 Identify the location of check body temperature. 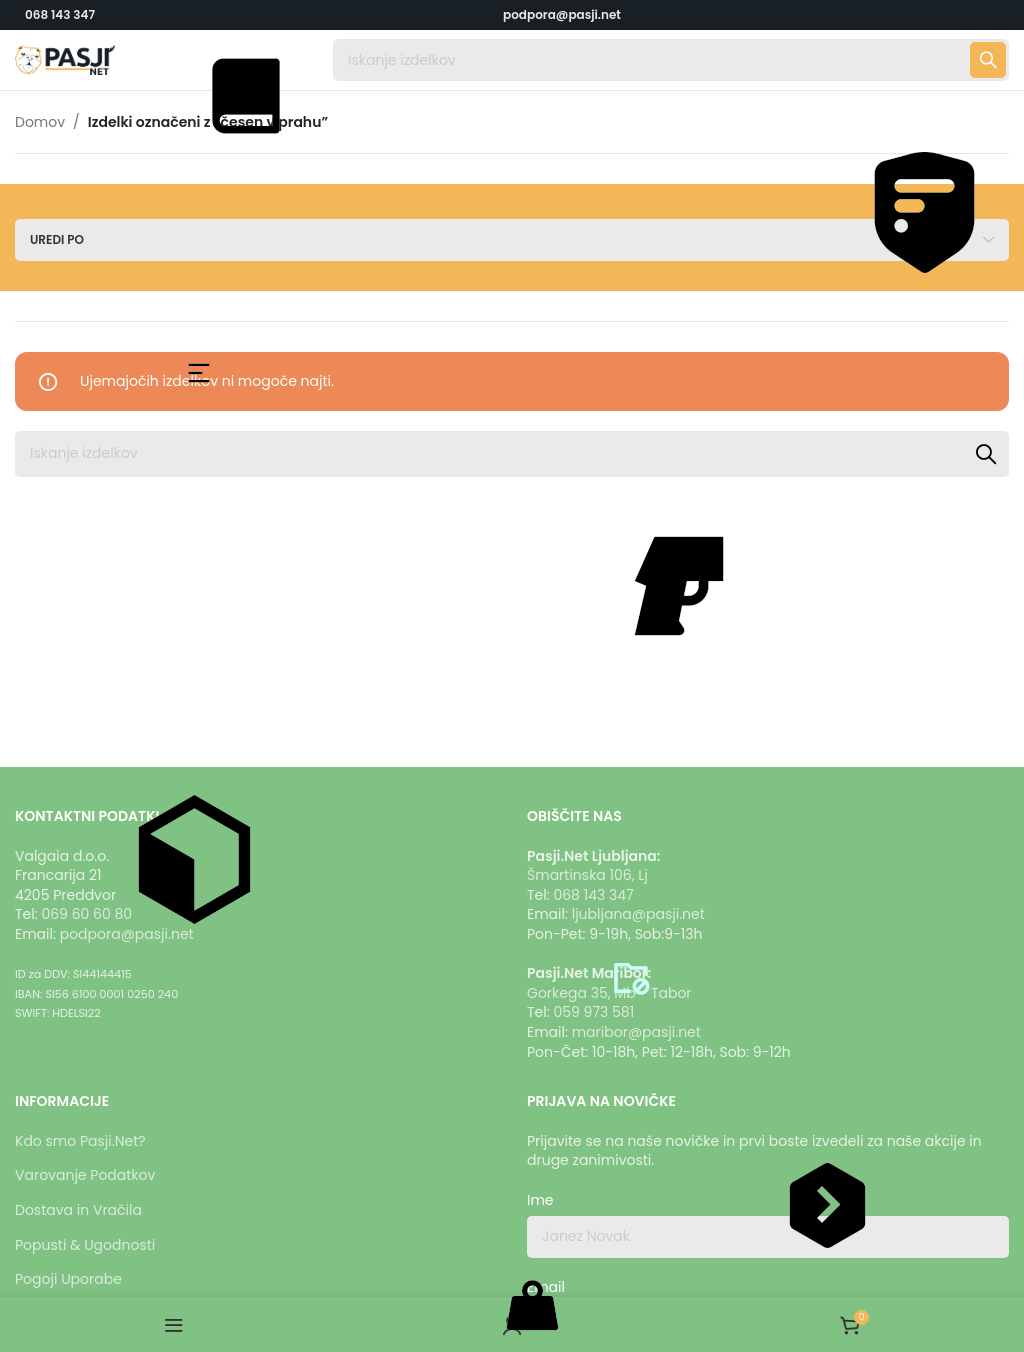
(679, 586).